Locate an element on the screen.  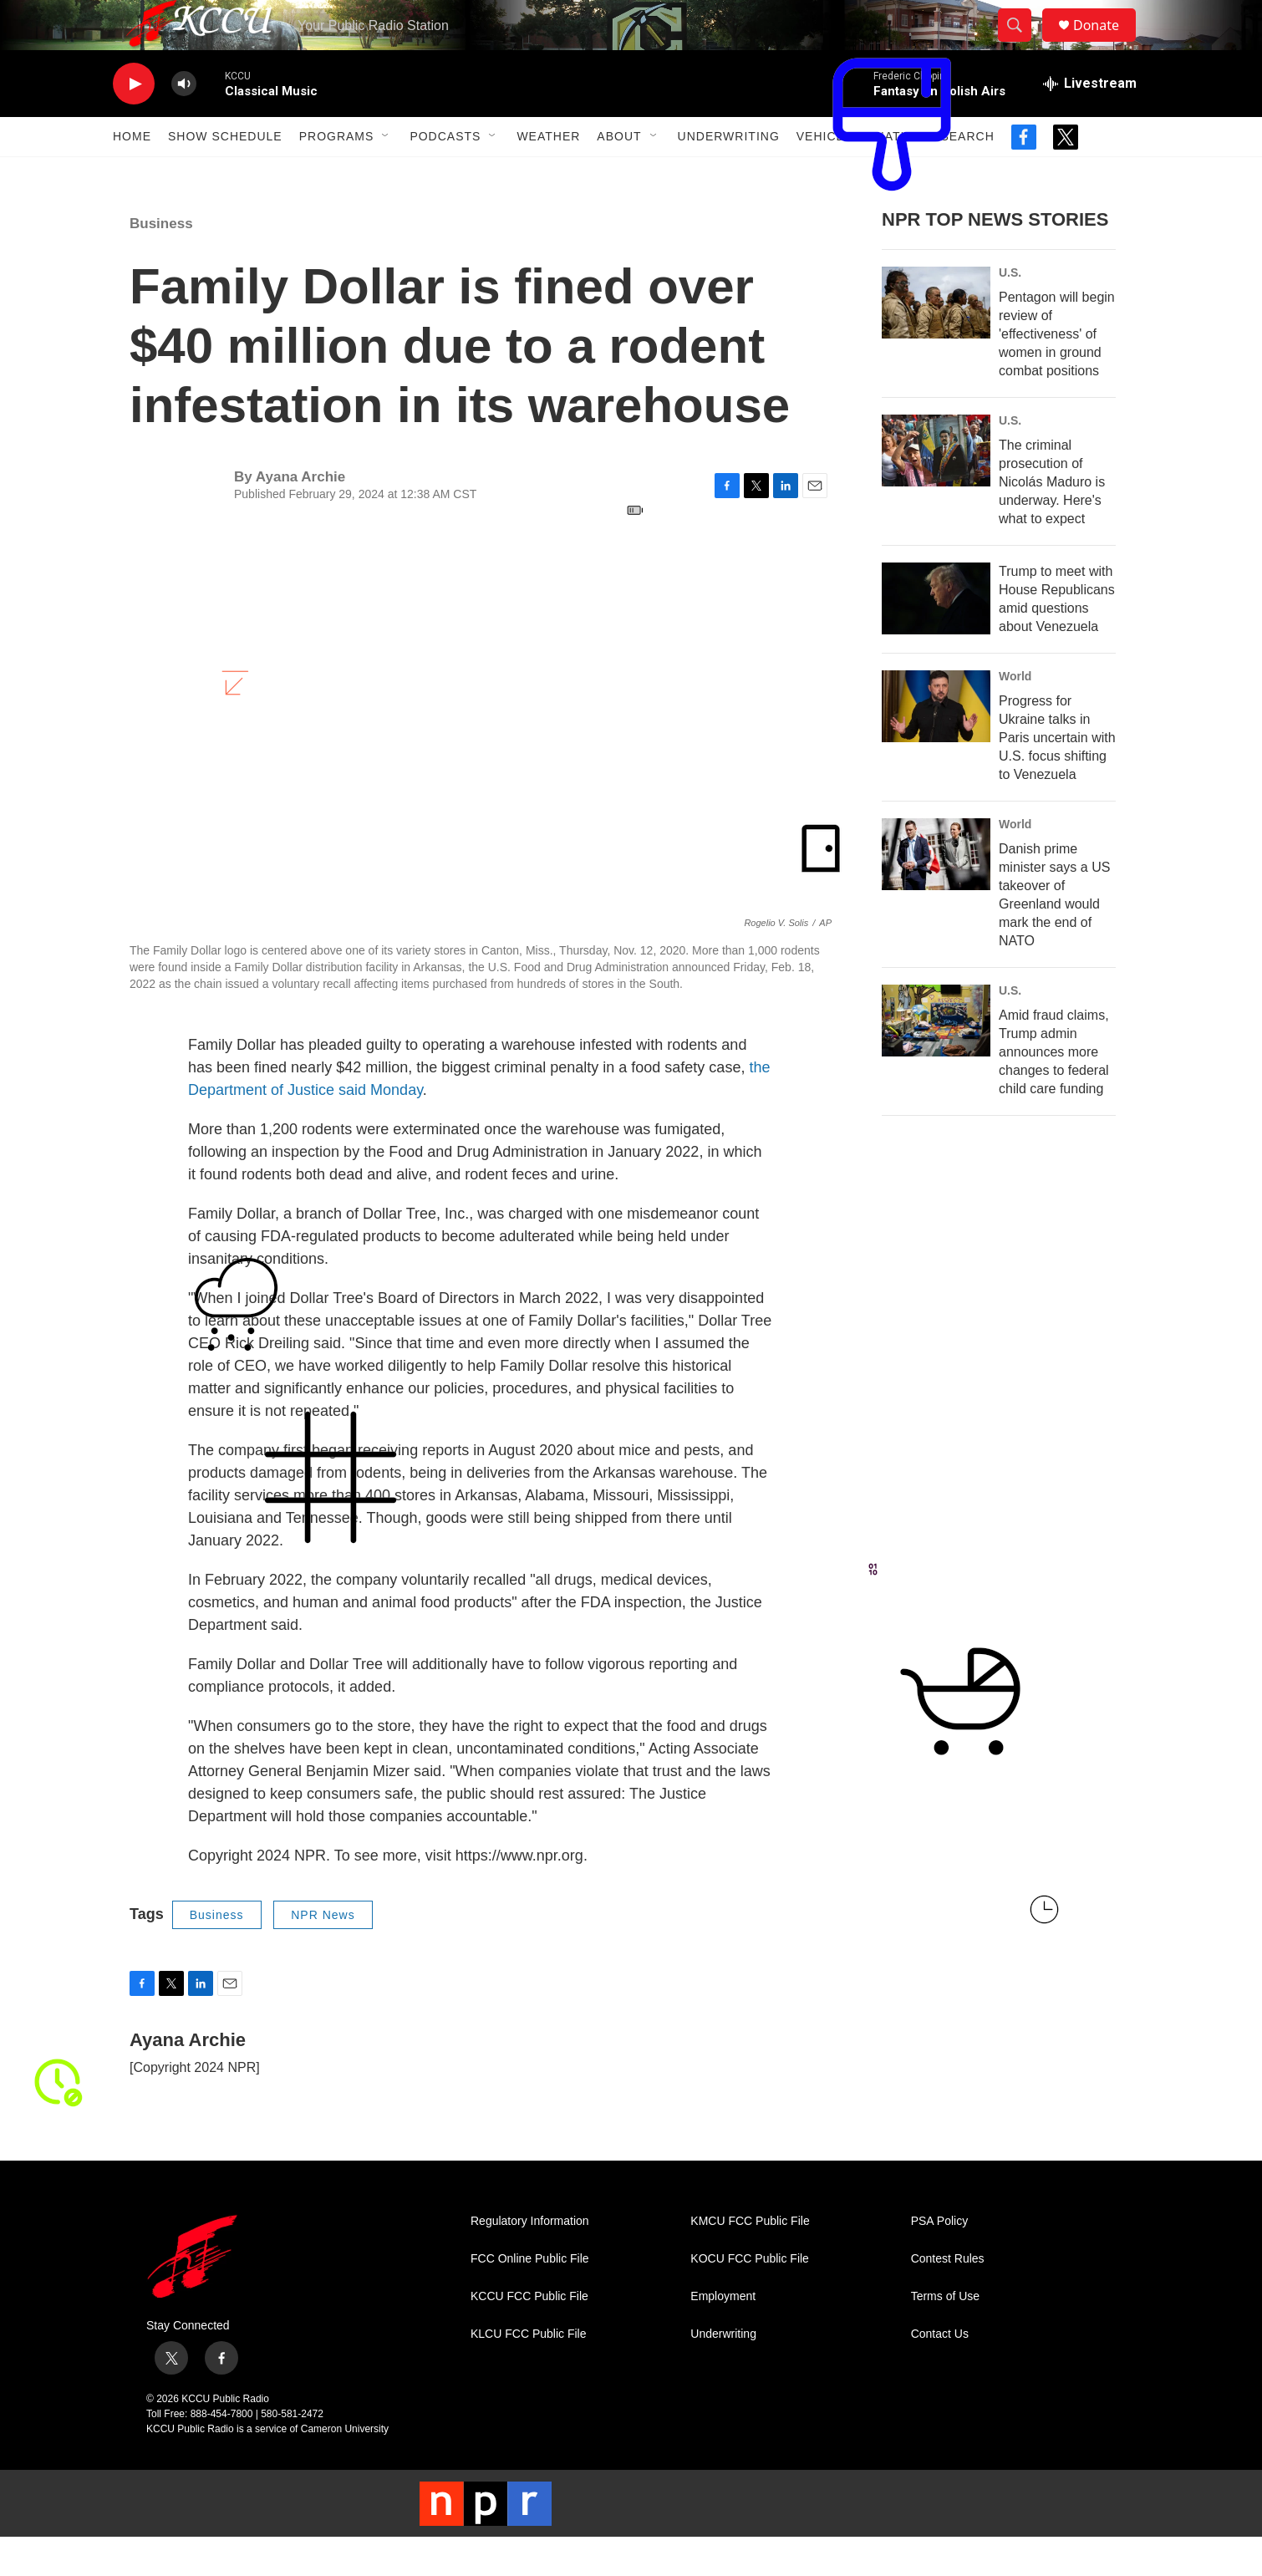
access baby or parenting-related features is located at coordinates (962, 1697).